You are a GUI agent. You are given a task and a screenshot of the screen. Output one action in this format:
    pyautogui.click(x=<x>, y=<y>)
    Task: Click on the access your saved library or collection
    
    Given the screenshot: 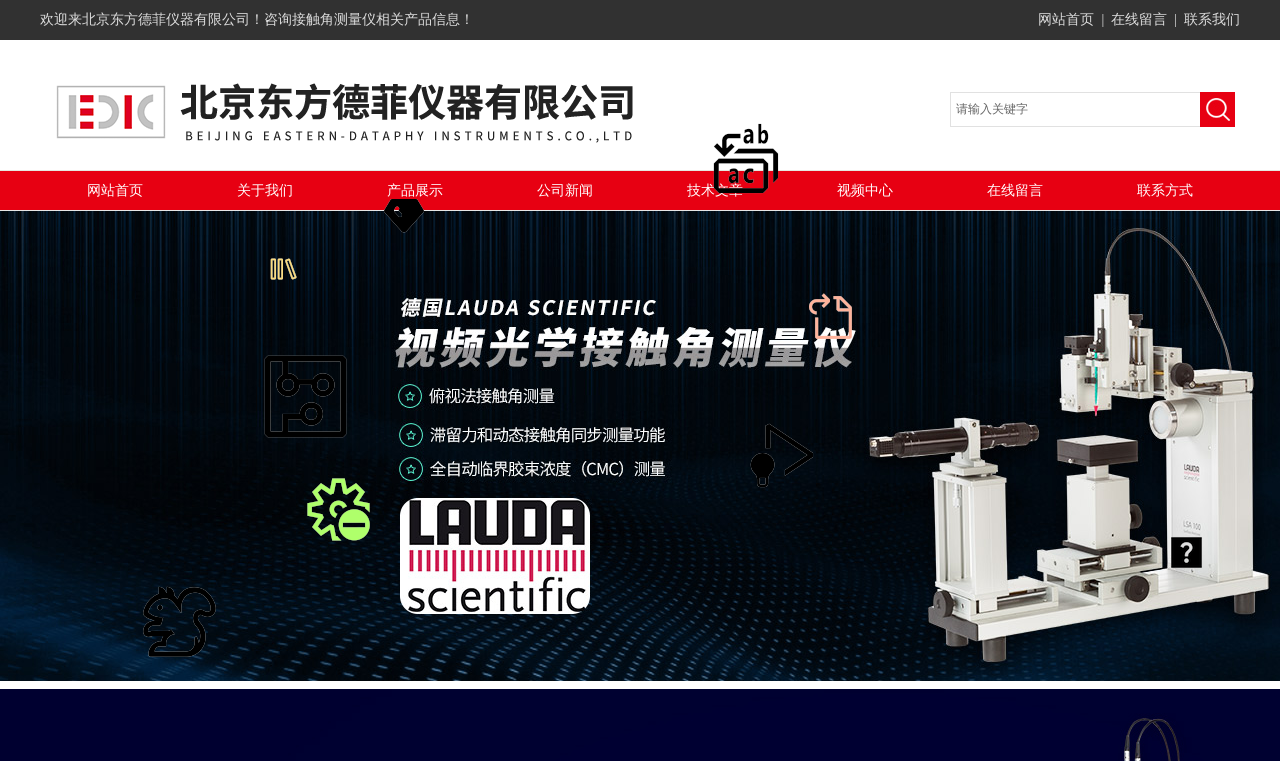 What is the action you would take?
    pyautogui.click(x=283, y=269)
    